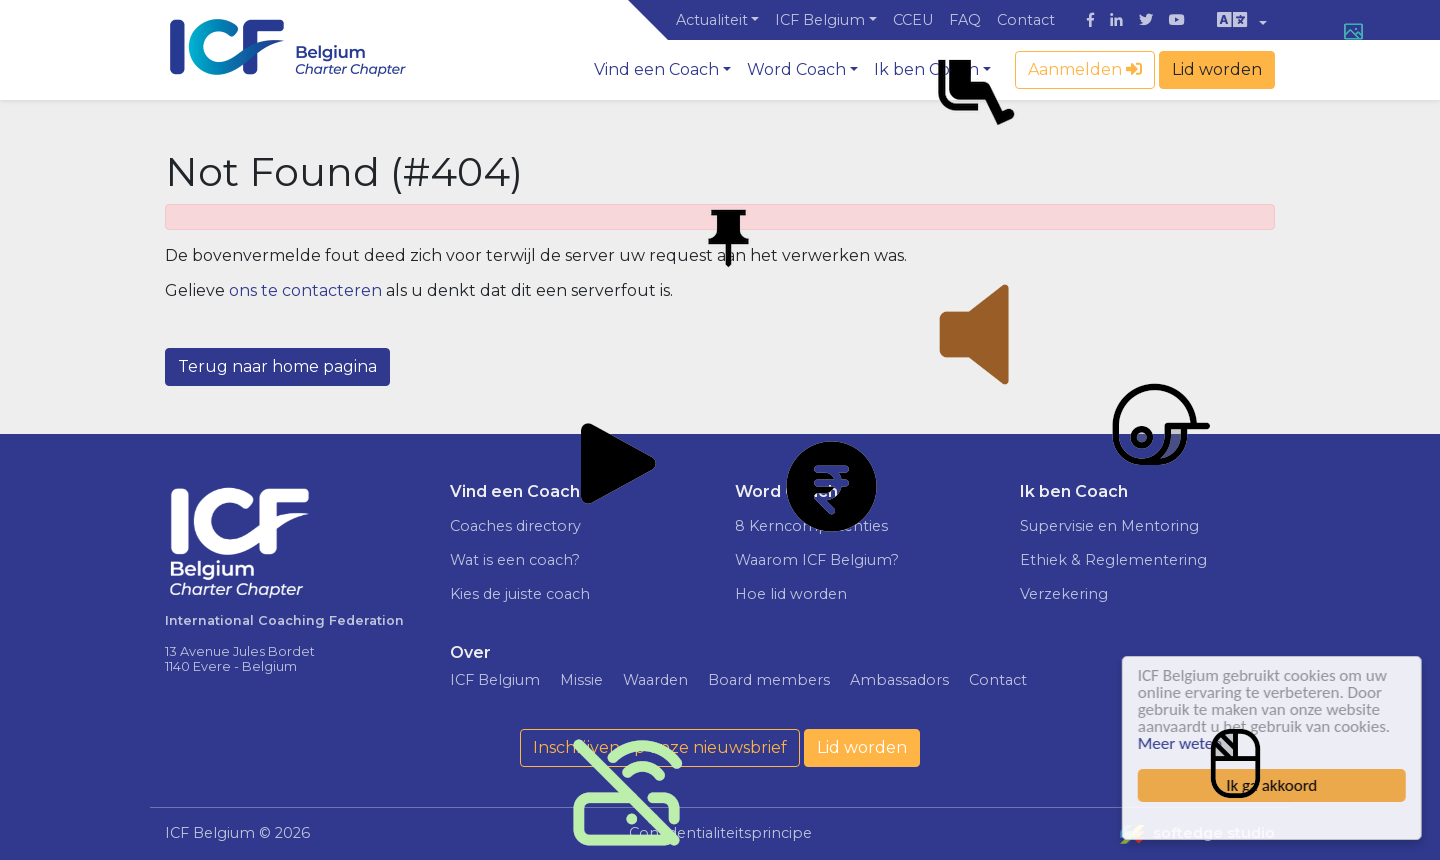 This screenshot has width=1440, height=860. Describe the element at coordinates (615, 463) in the screenshot. I see `play media or video content` at that location.